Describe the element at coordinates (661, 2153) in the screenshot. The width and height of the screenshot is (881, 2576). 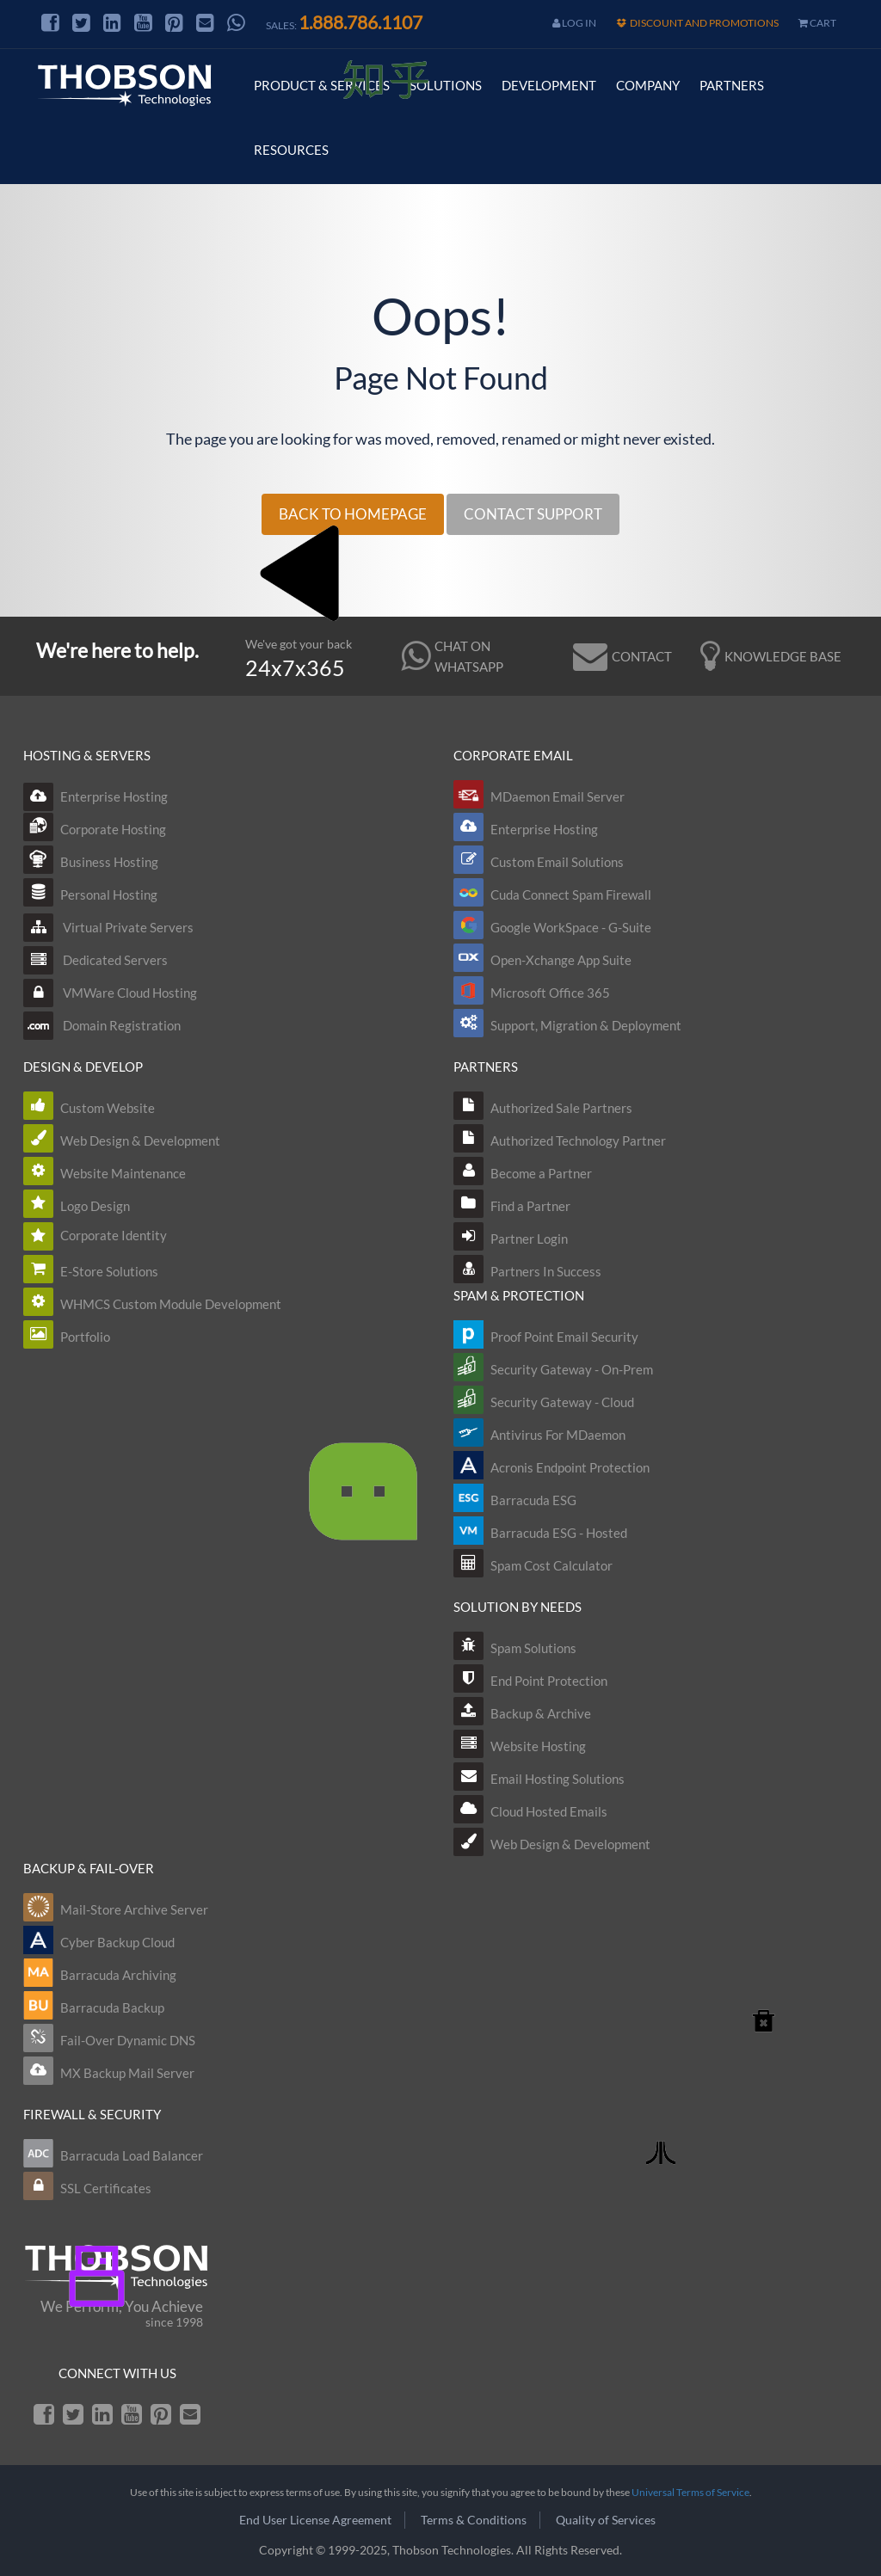
I see `Atari brand logo` at that location.